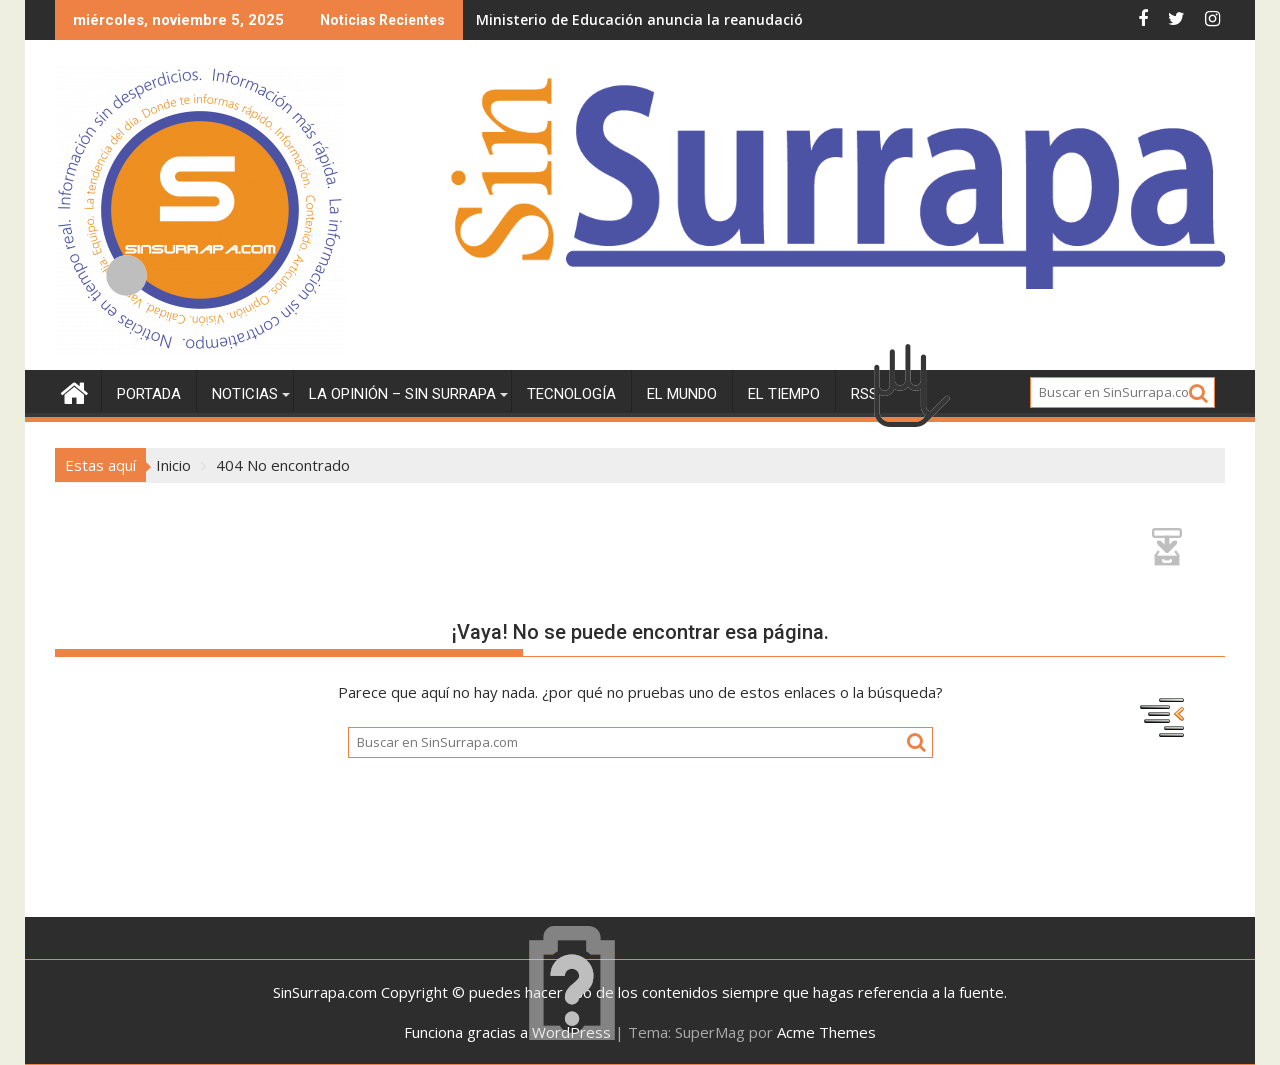  What do you see at coordinates (126, 275) in the screenshot?
I see `start recording audio or video` at bounding box center [126, 275].